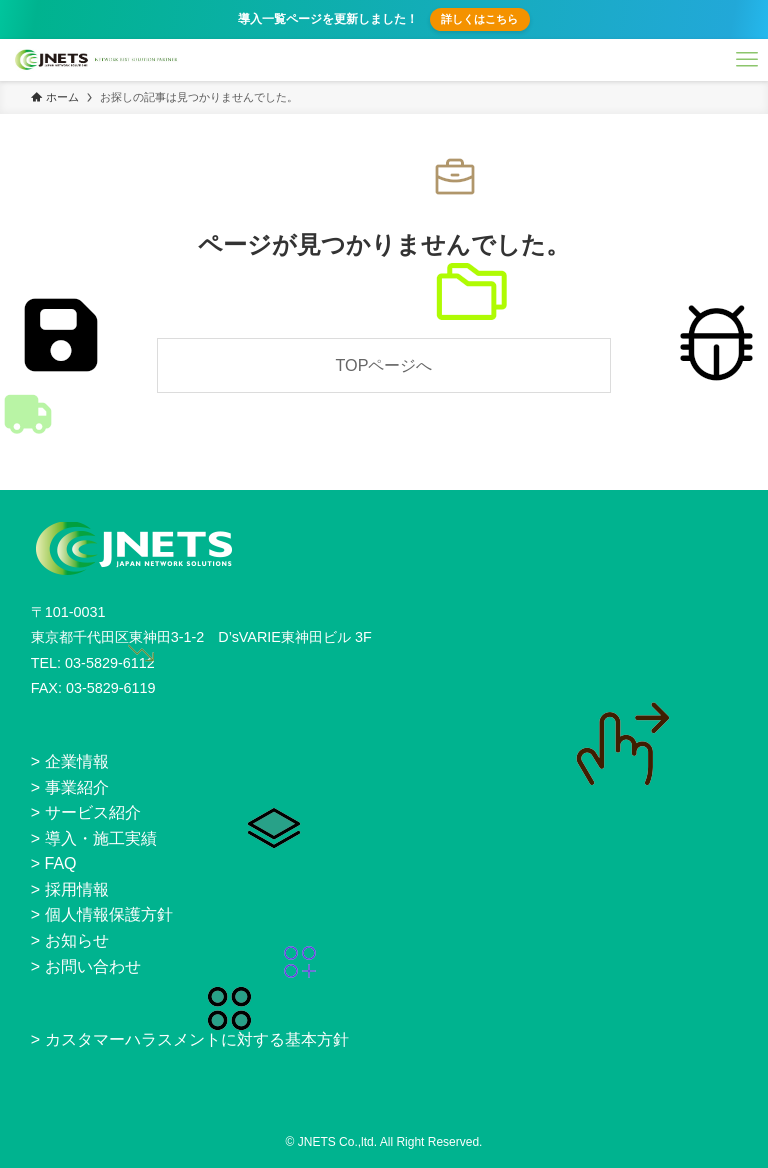 This screenshot has width=768, height=1168. What do you see at coordinates (28, 413) in the screenshot?
I see `view shipping or delivery status` at bounding box center [28, 413].